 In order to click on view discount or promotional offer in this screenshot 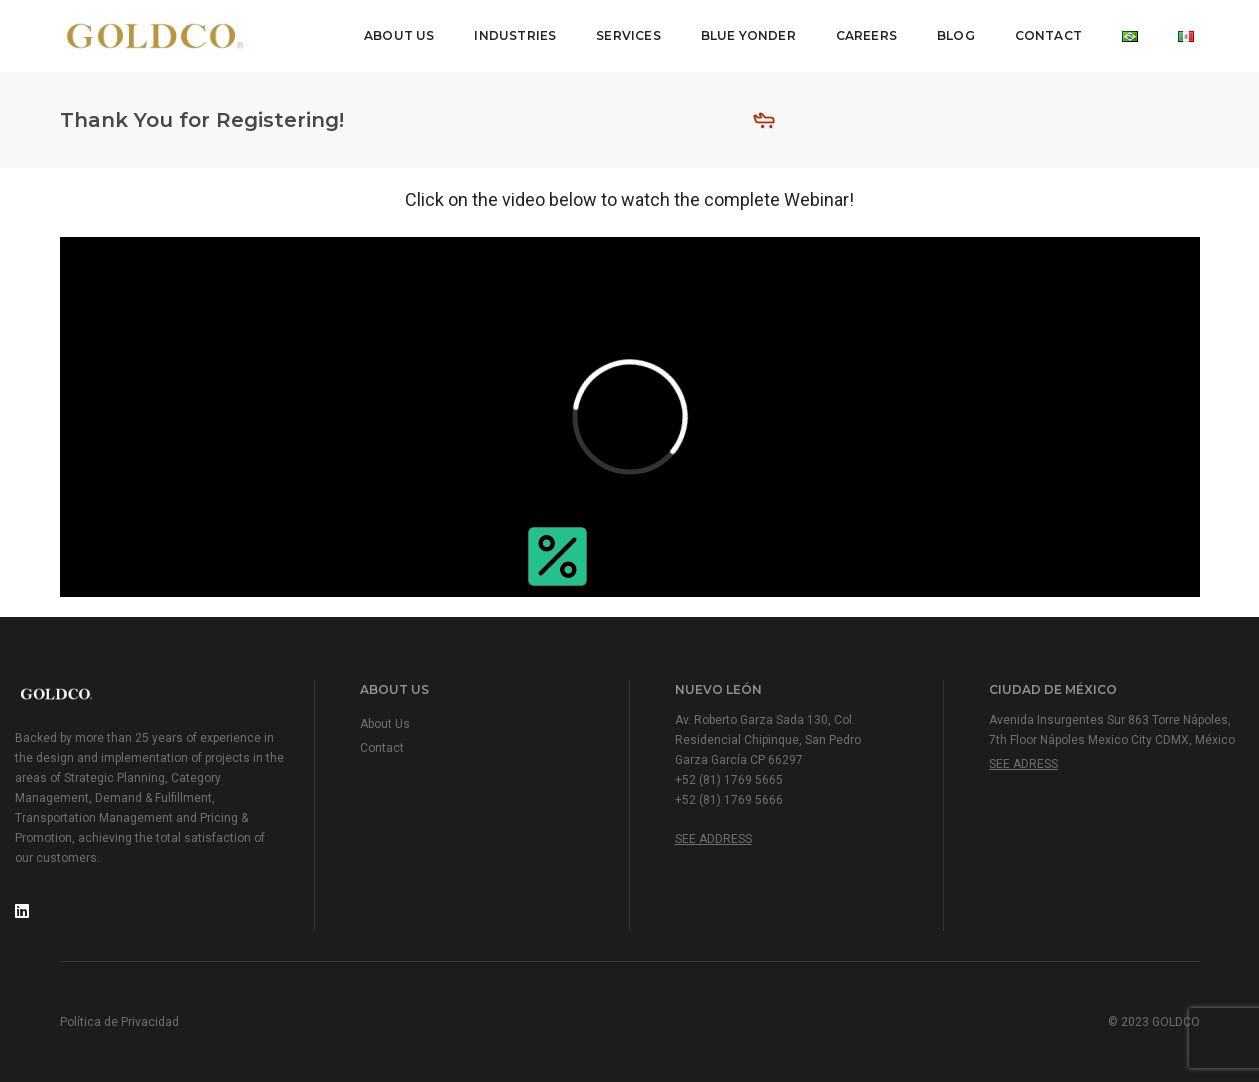, I will do `click(557, 556)`.